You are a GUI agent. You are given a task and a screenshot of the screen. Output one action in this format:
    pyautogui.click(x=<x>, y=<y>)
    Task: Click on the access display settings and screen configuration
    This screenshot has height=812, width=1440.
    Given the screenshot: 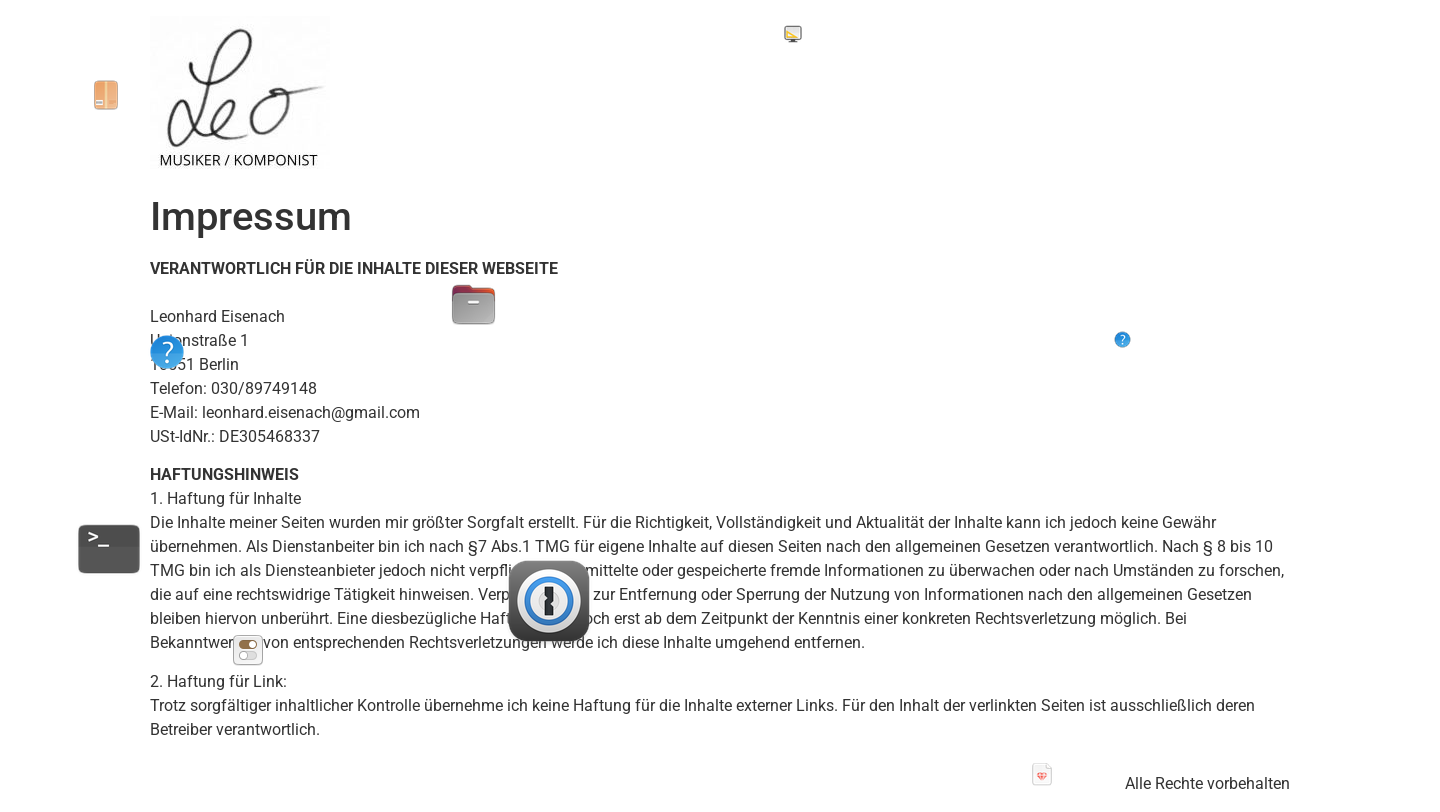 What is the action you would take?
    pyautogui.click(x=793, y=34)
    